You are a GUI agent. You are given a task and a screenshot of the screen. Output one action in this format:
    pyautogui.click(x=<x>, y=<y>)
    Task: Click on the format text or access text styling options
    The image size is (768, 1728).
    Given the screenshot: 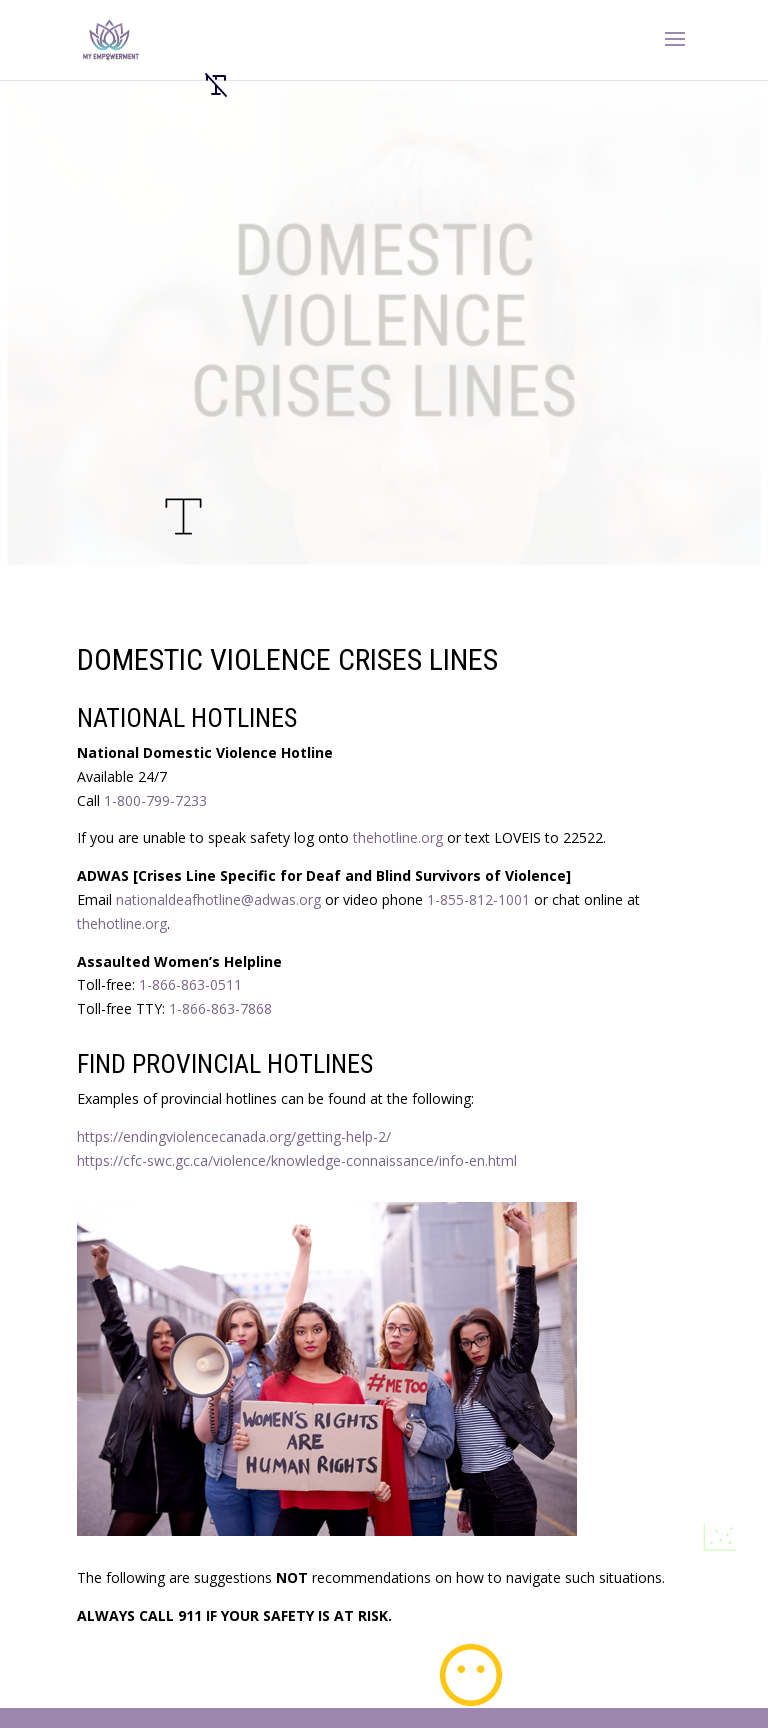 What is the action you would take?
    pyautogui.click(x=183, y=516)
    